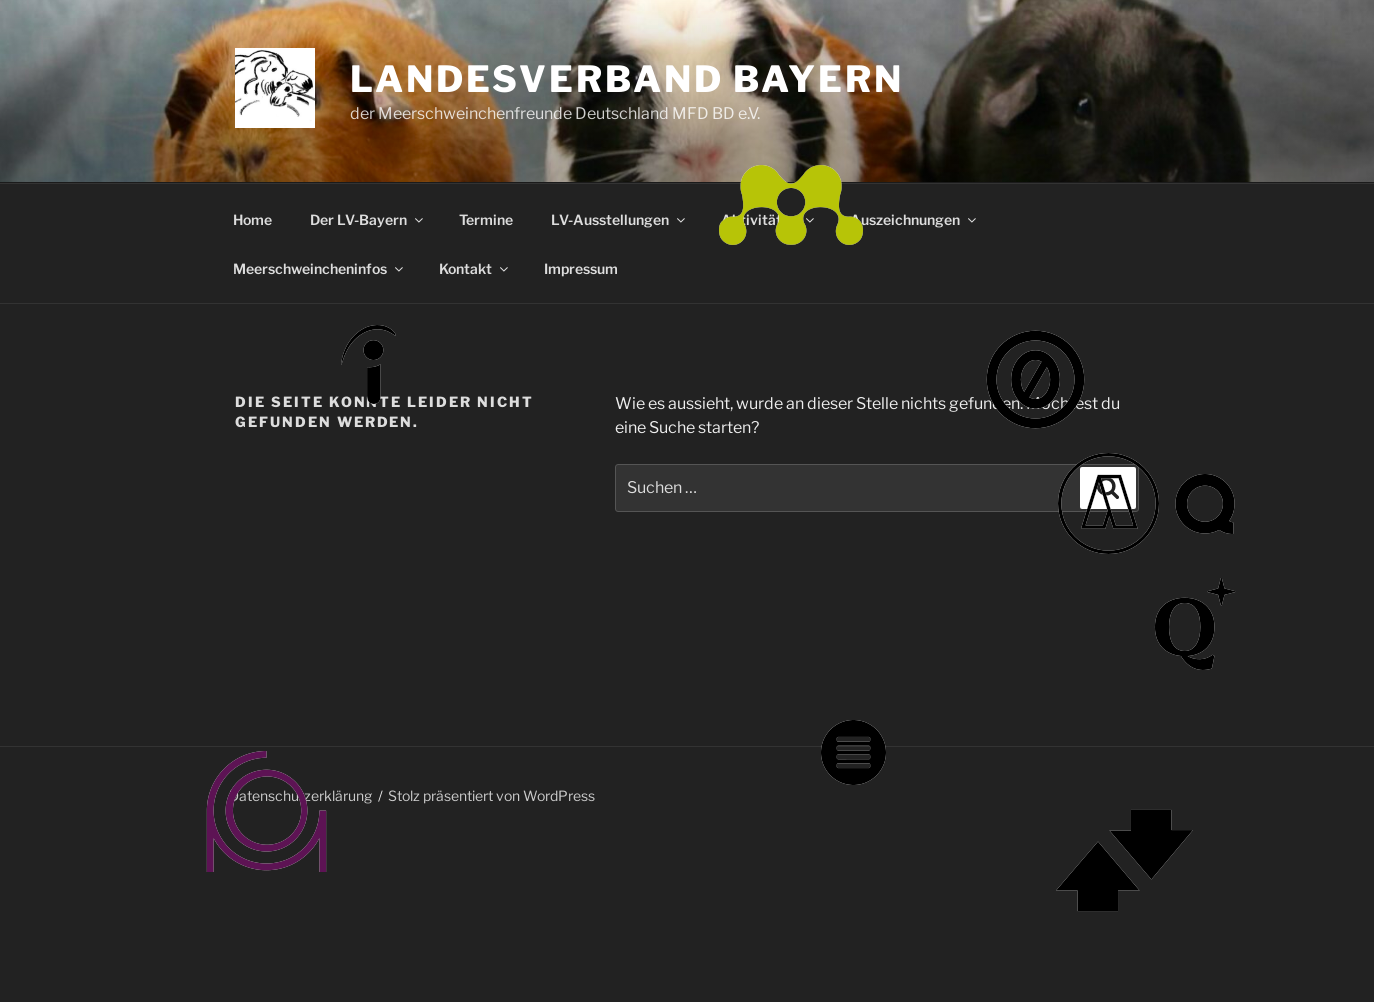  Describe the element at coordinates (1108, 503) in the screenshot. I see `open akiflow productivity app` at that location.